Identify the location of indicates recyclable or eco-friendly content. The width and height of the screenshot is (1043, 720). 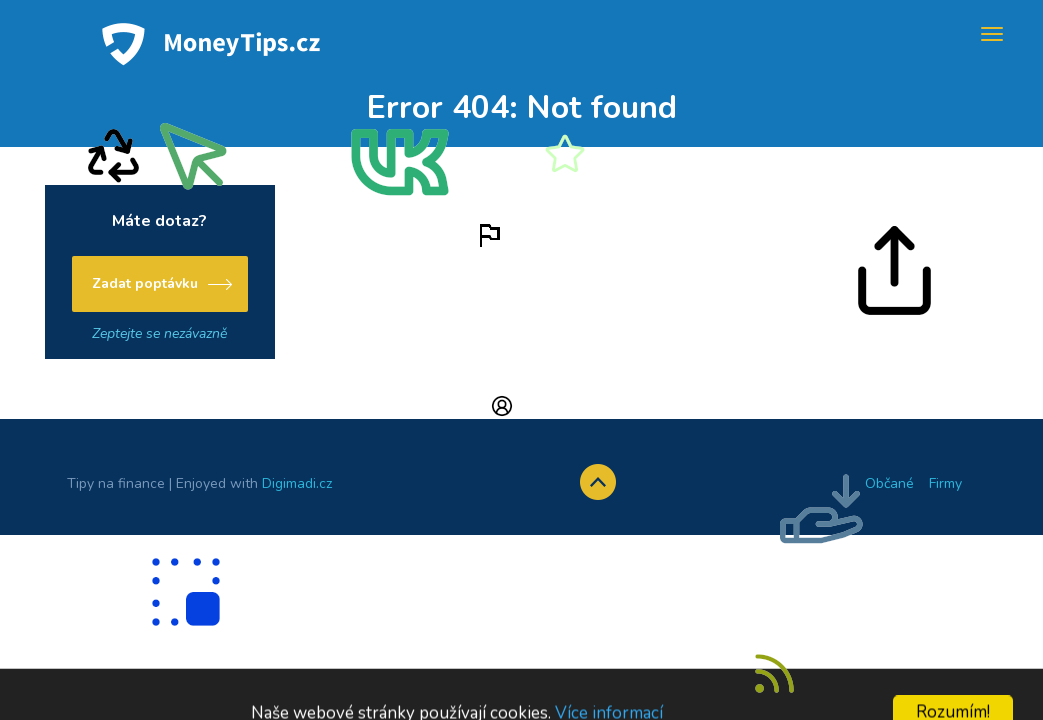
(113, 154).